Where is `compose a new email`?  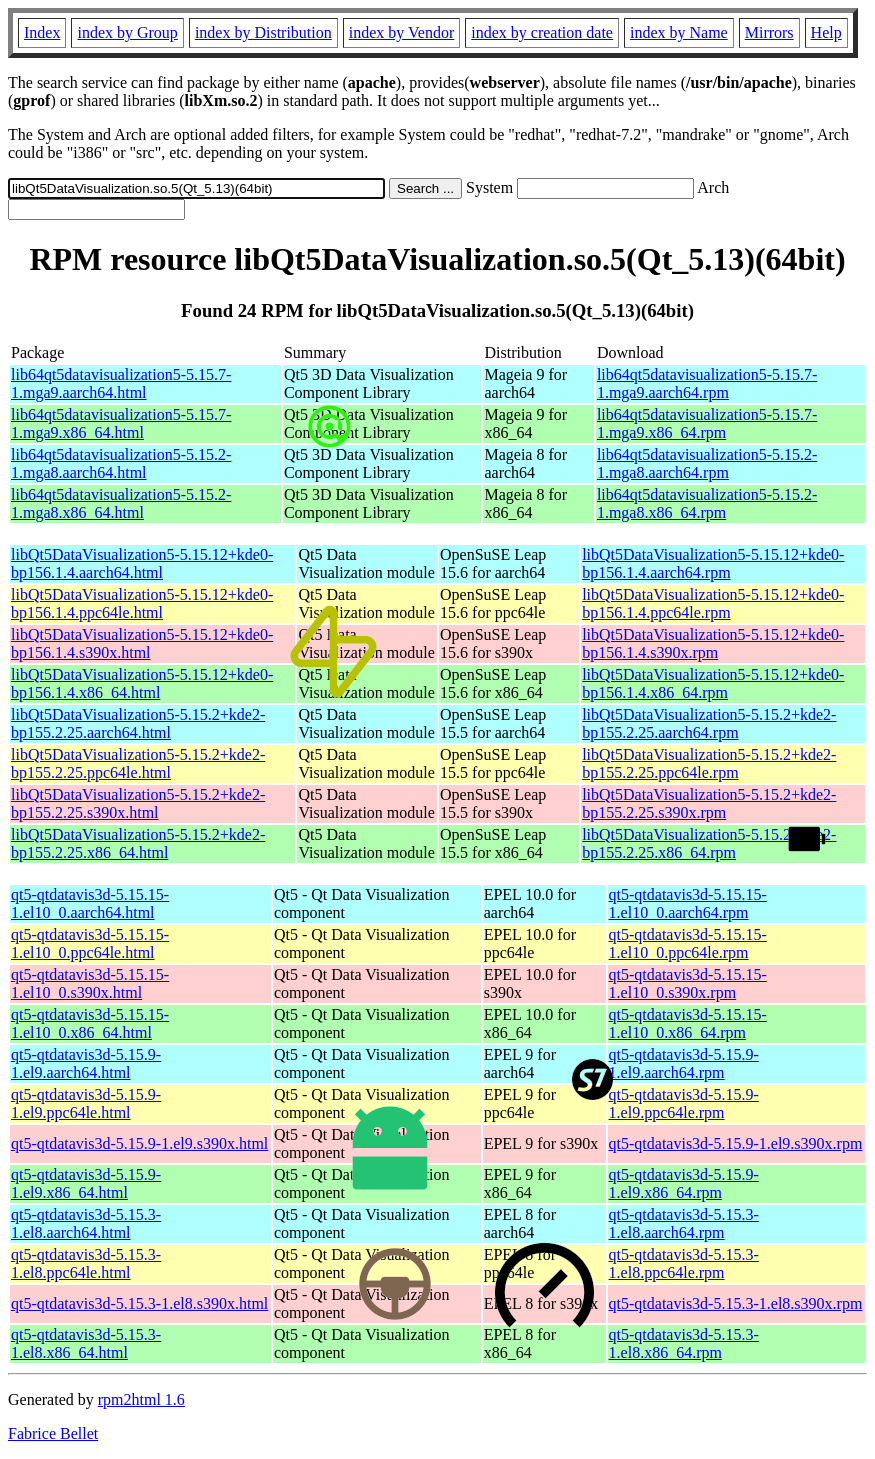
compose a new email is located at coordinates (329, 426).